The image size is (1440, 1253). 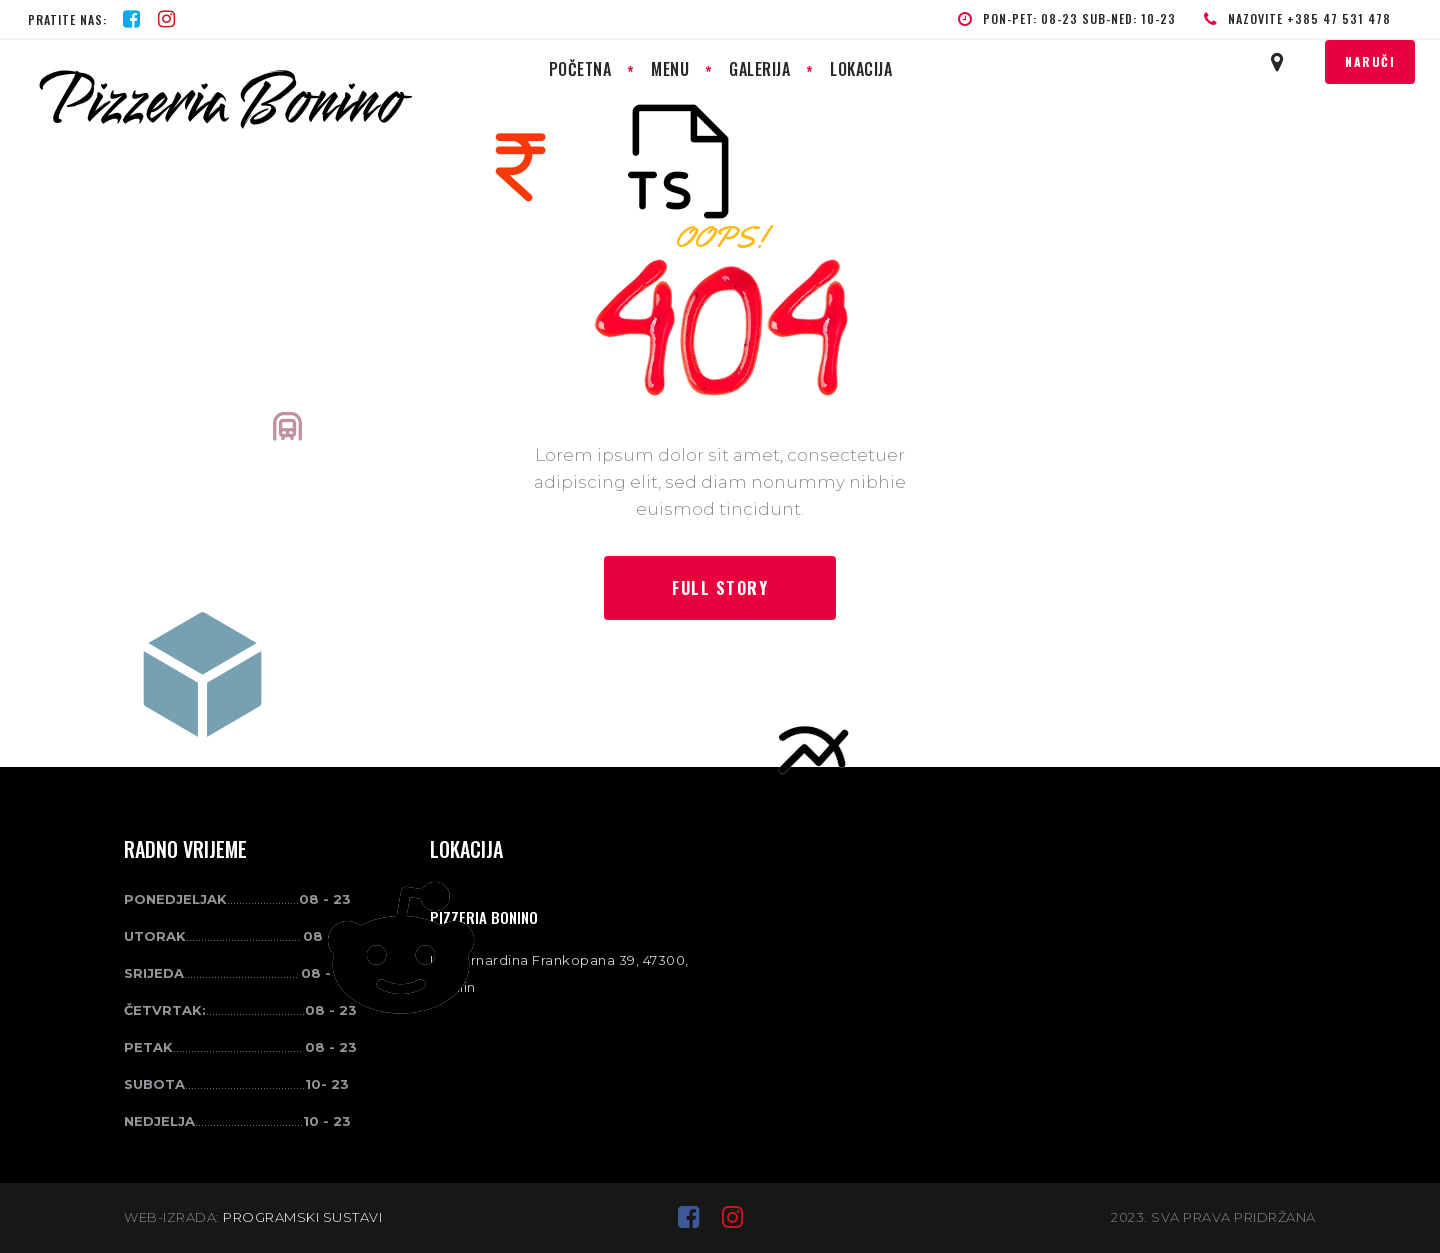 I want to click on a TypeScript file, so click(x=680, y=161).